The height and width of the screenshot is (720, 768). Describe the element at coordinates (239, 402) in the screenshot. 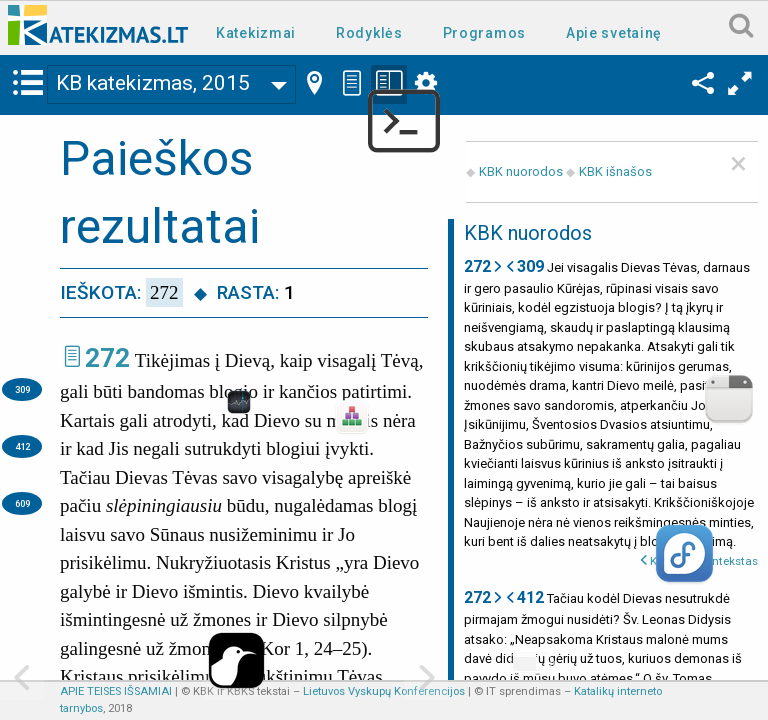

I see `open the Stocks app` at that location.